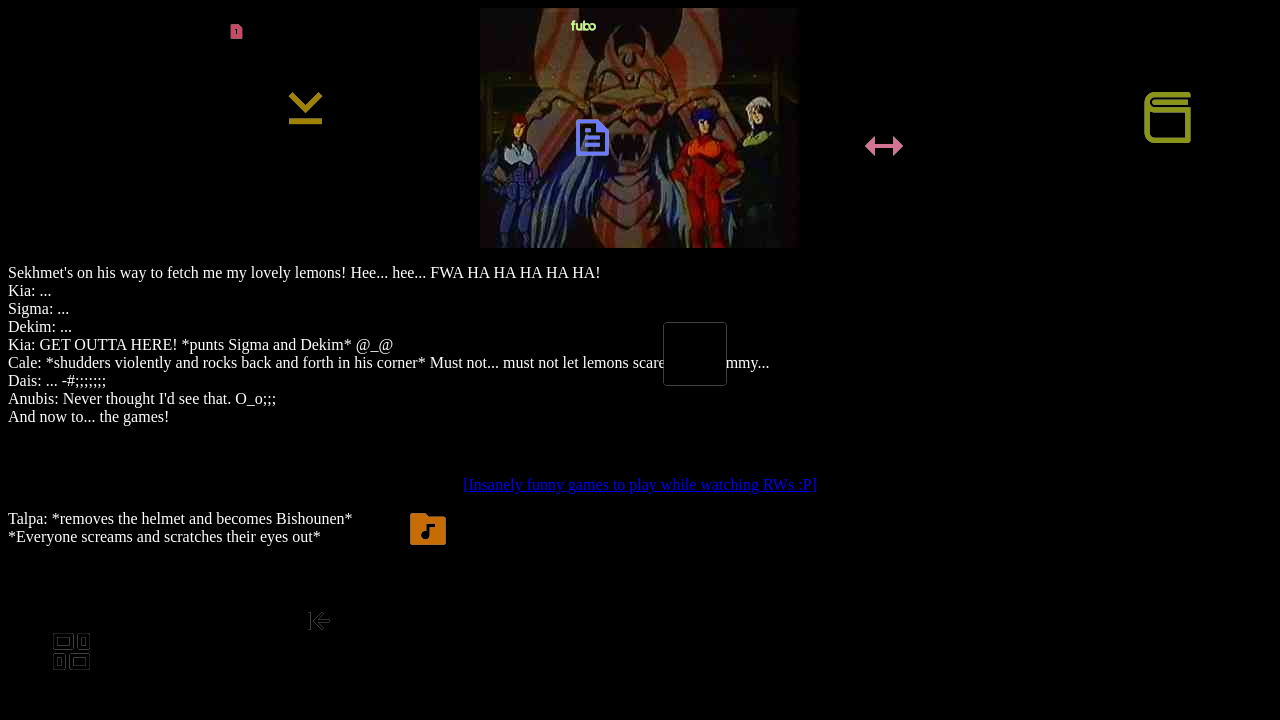 The height and width of the screenshot is (720, 1280). I want to click on skip to bottom of page or list, so click(305, 110).